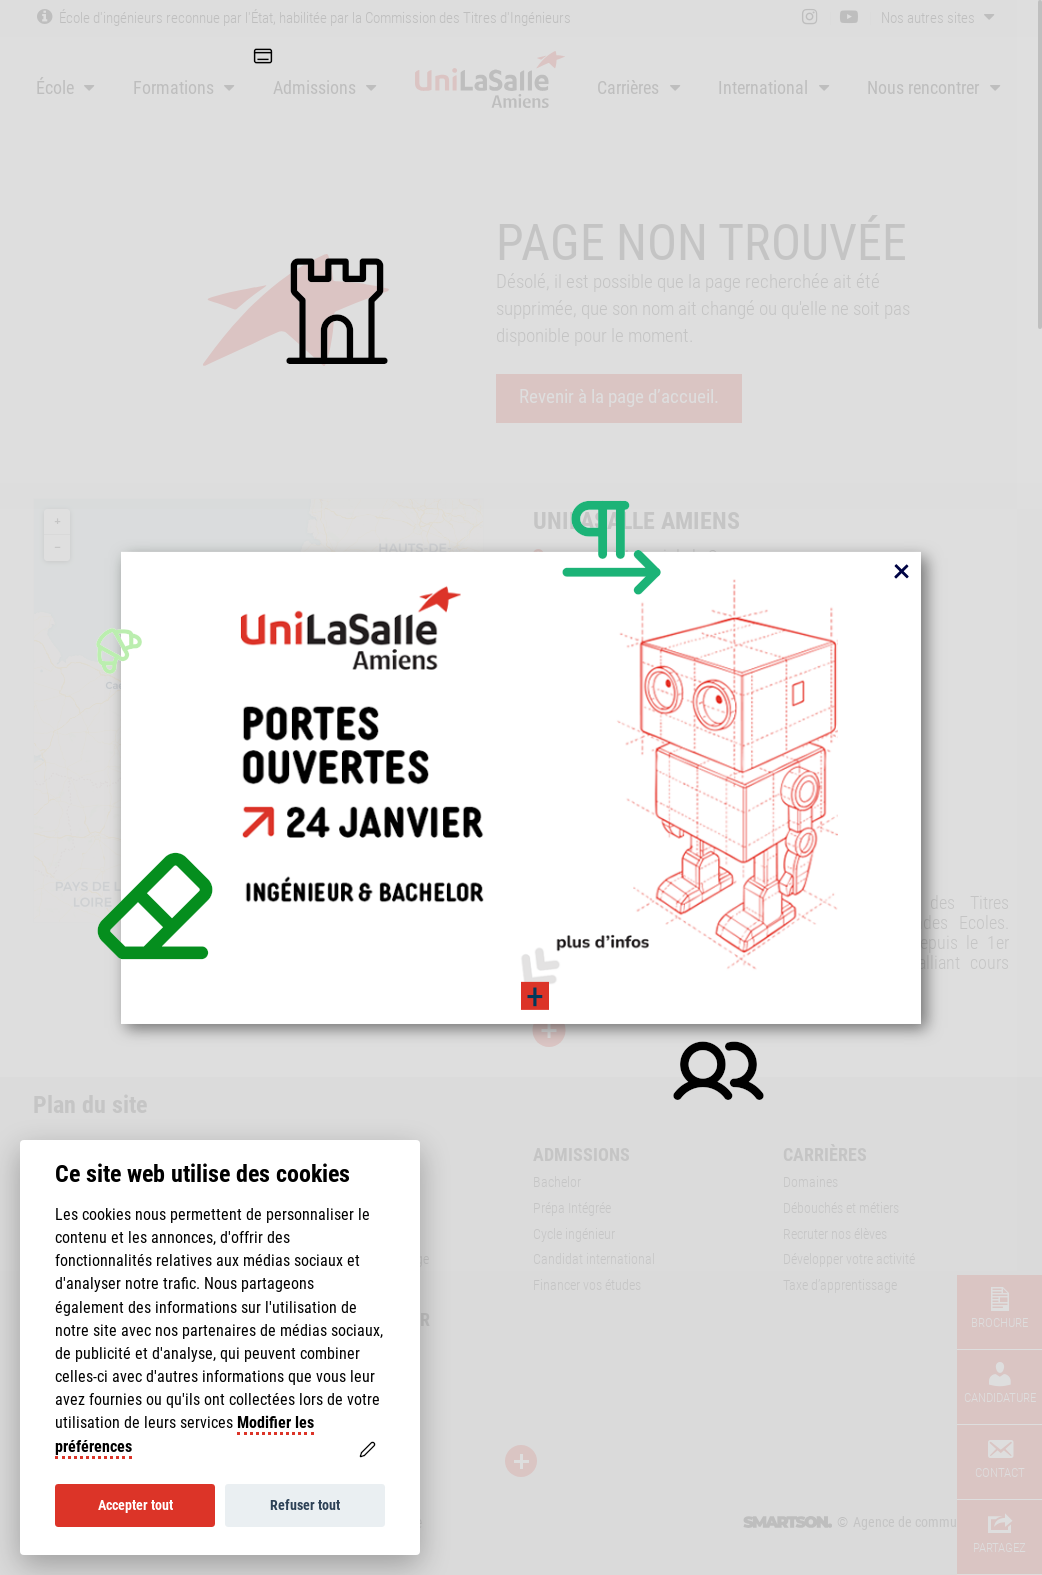 This screenshot has height=1575, width=1042. I want to click on access the dock or taskbar, so click(263, 56).